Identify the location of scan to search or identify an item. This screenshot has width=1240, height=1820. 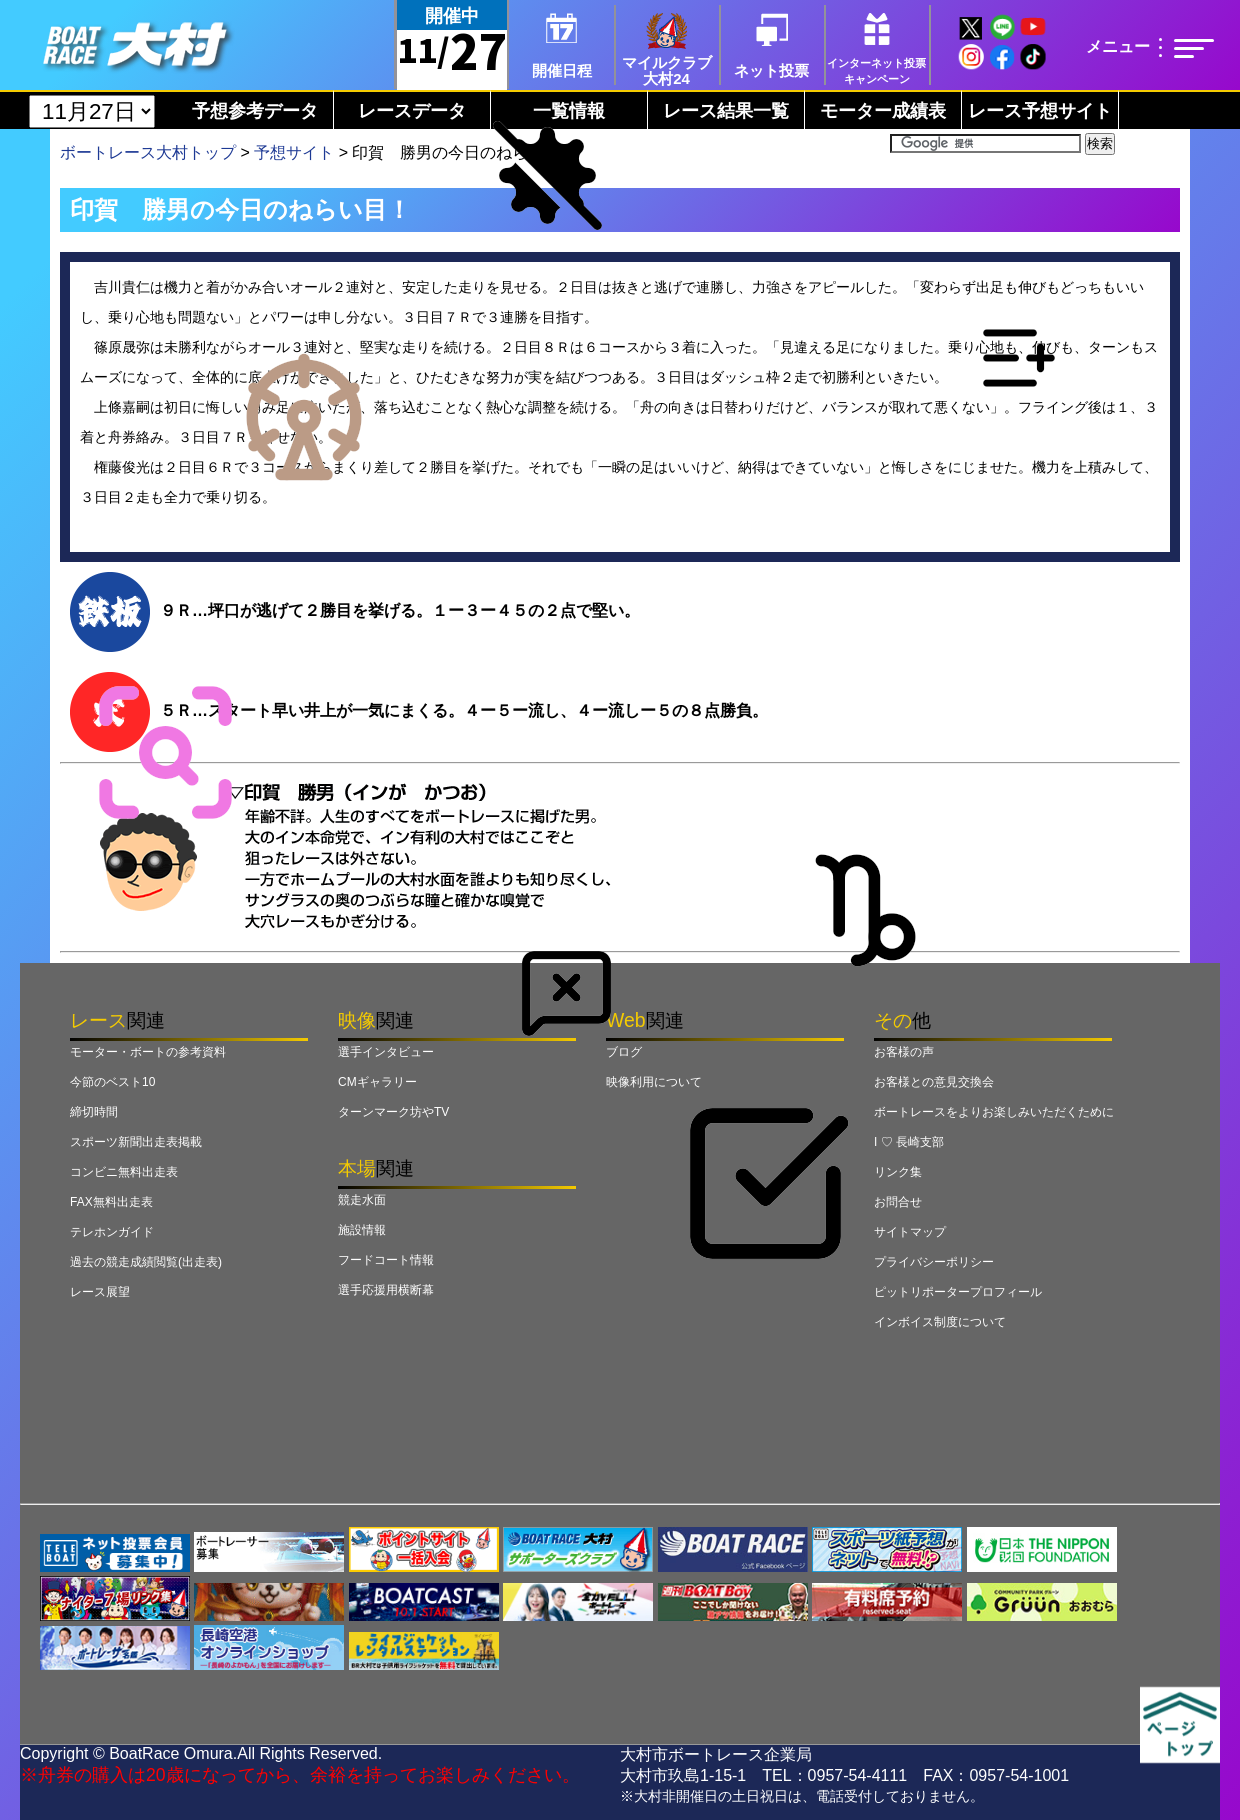
(165, 752).